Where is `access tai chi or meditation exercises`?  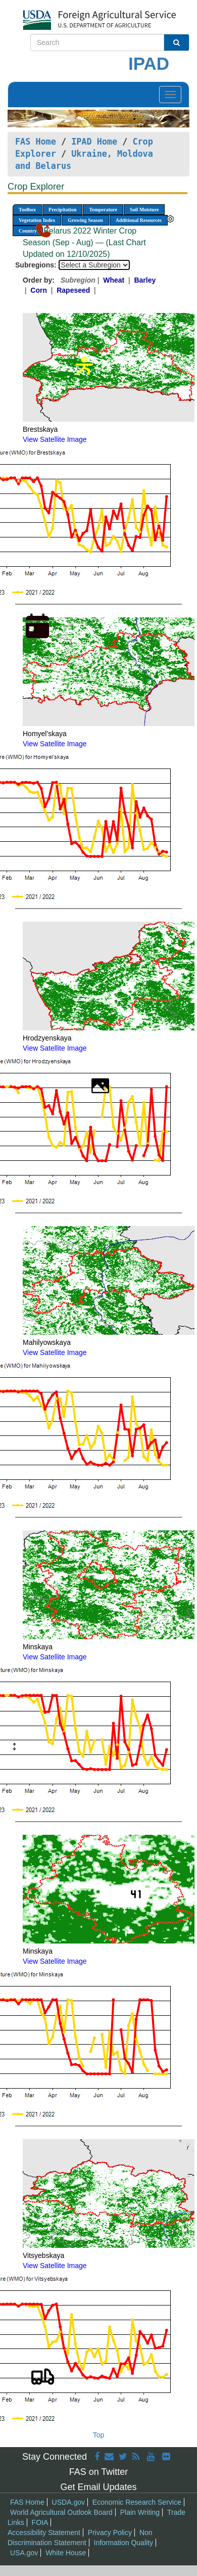
access tai chi or meditation exercises is located at coordinates (84, 366).